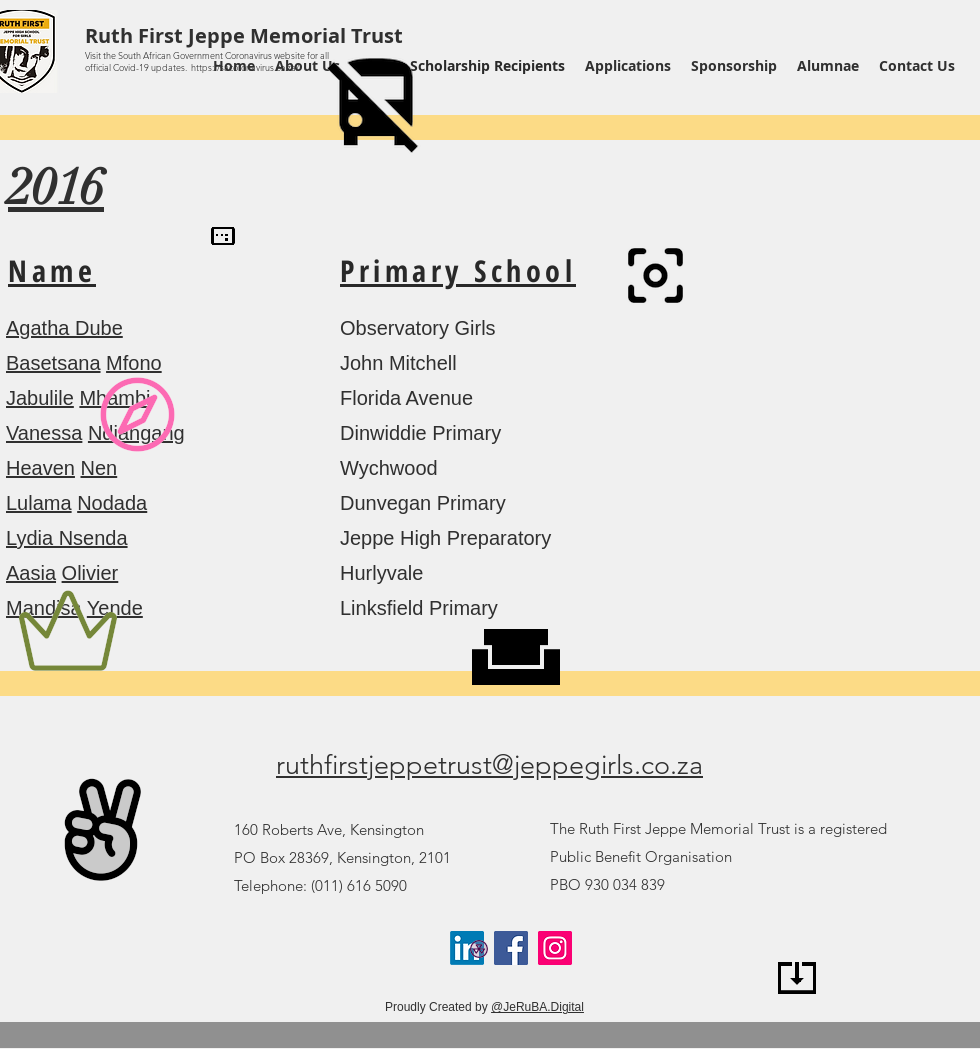 This screenshot has height=1049, width=980. I want to click on peace sign gesture or emoji reaction, so click(101, 830).